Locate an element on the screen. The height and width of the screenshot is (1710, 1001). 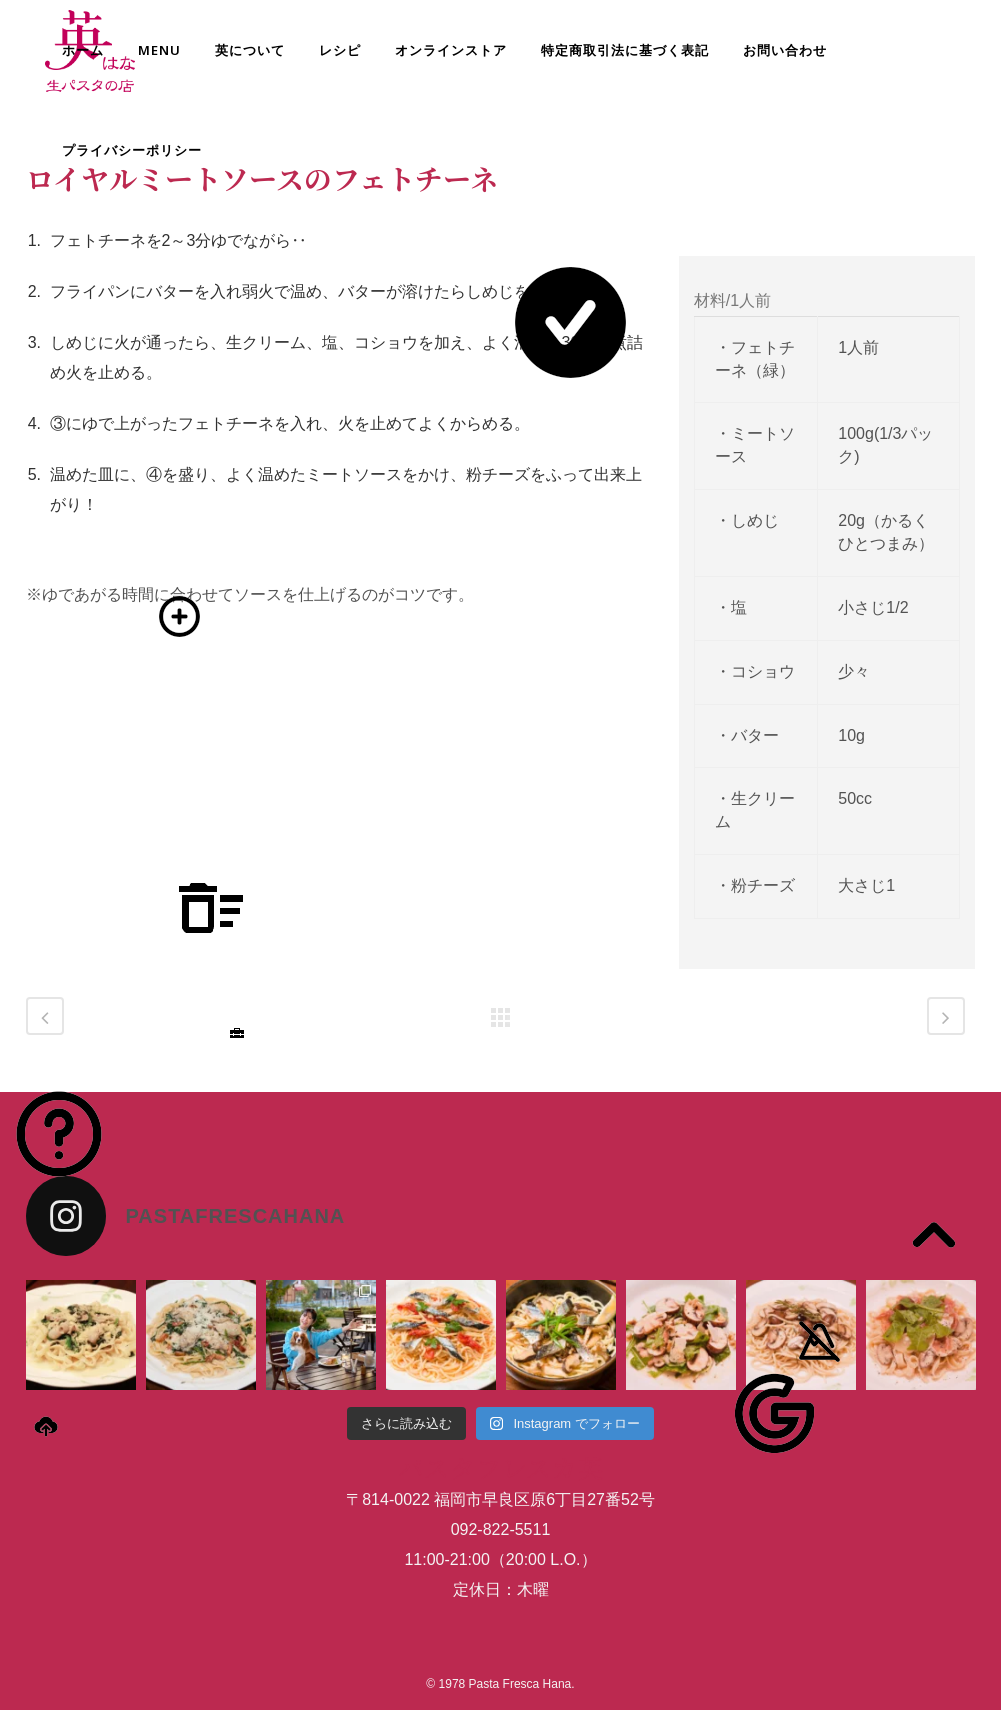
sign in with Google is located at coordinates (774, 1413).